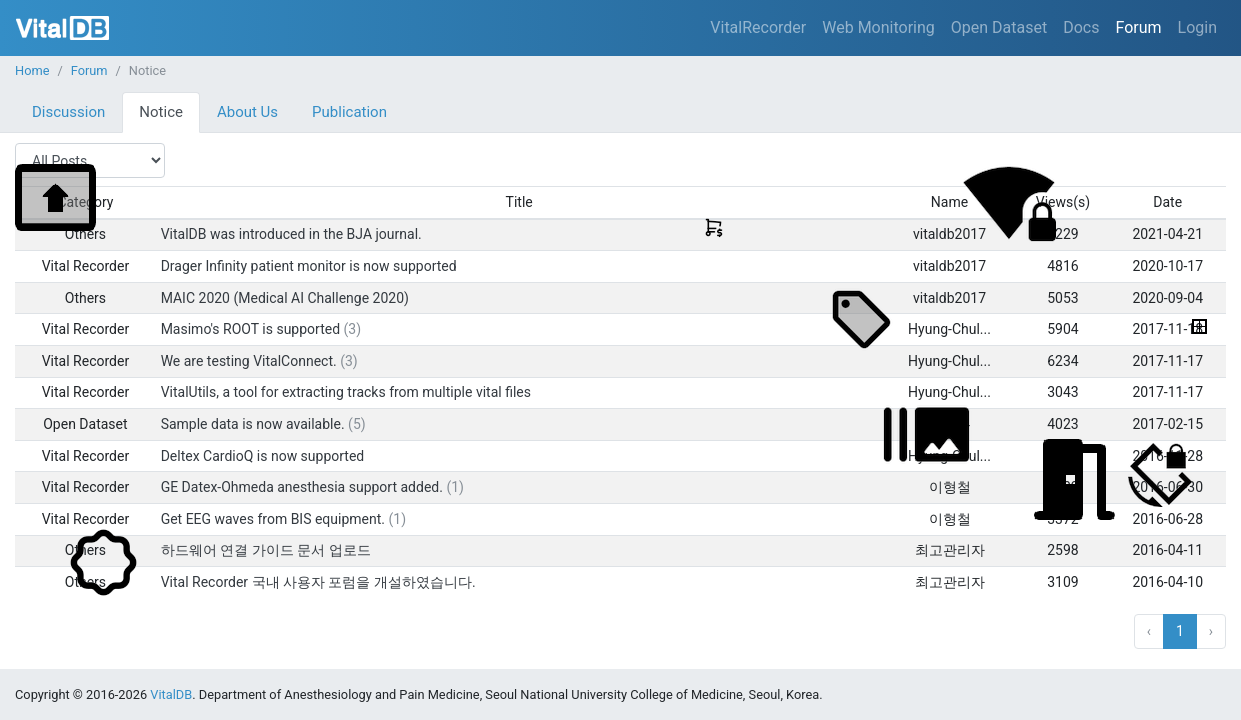  What do you see at coordinates (55, 197) in the screenshot?
I see `start screen sharing or presentation mode` at bounding box center [55, 197].